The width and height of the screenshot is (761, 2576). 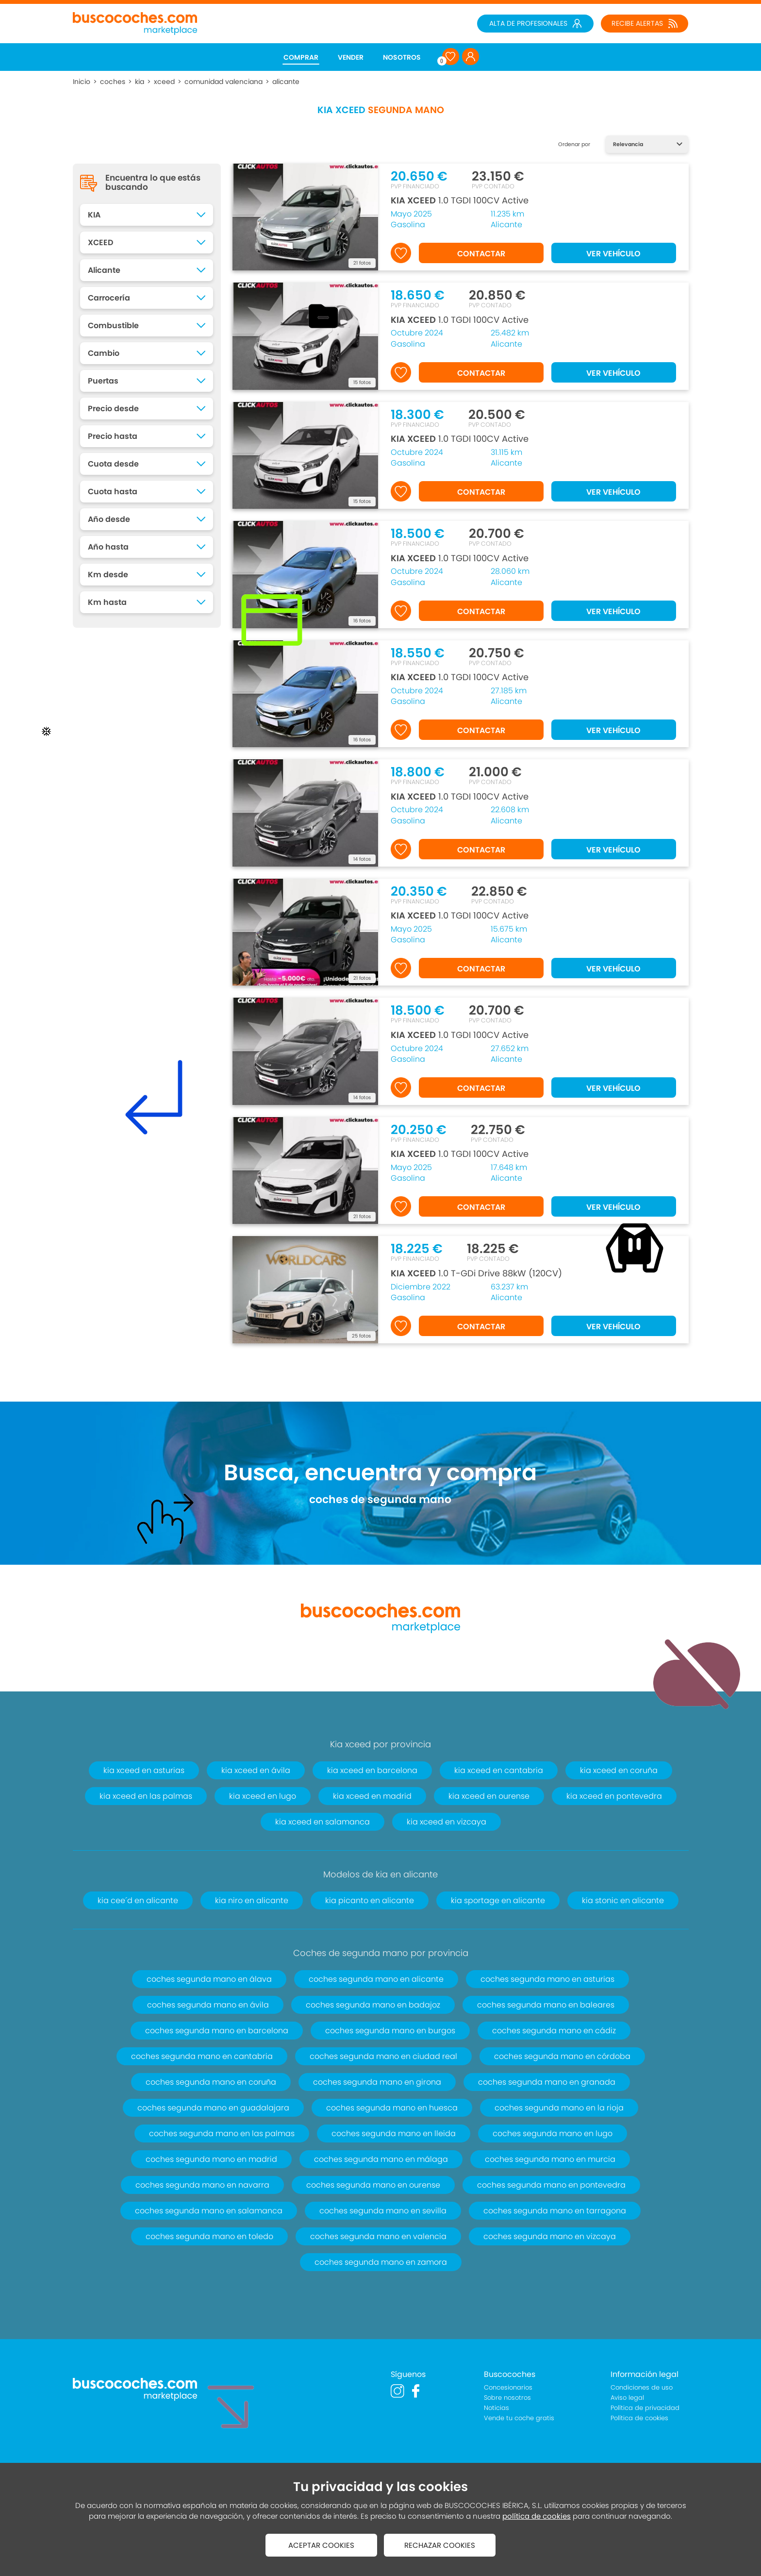 What do you see at coordinates (157, 1097) in the screenshot?
I see `go back or return to previous step` at bounding box center [157, 1097].